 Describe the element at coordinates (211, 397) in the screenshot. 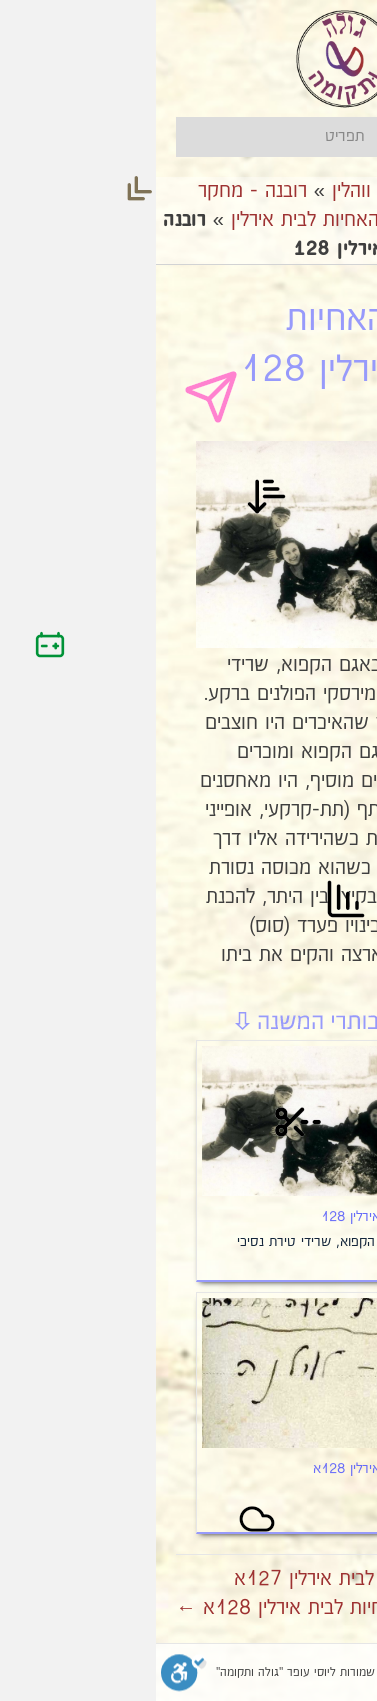

I see `send a message` at that location.